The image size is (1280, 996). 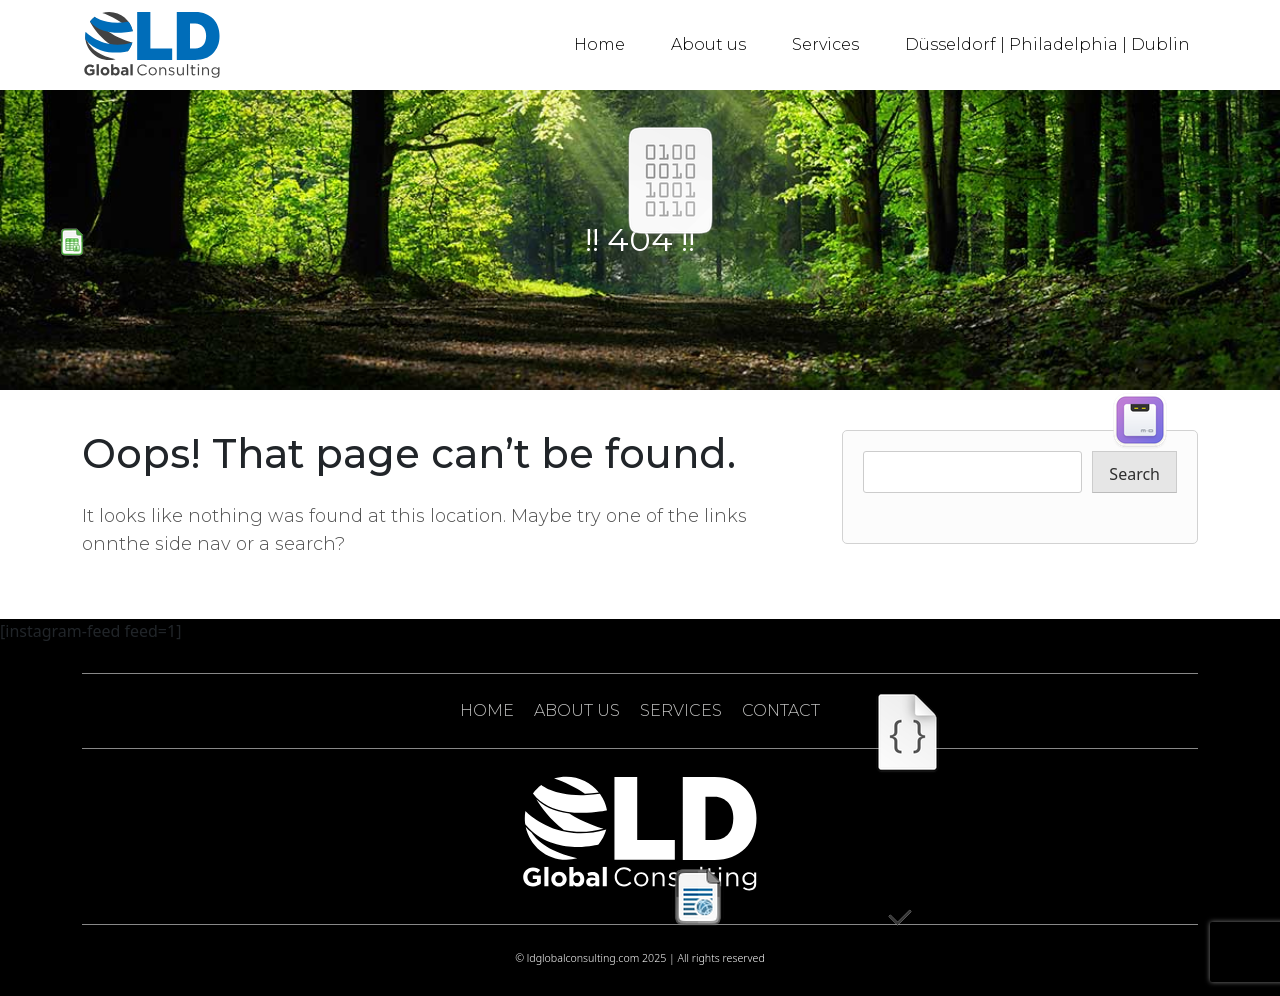 What do you see at coordinates (907, 733) in the screenshot?
I see `a blank or empty script file` at bounding box center [907, 733].